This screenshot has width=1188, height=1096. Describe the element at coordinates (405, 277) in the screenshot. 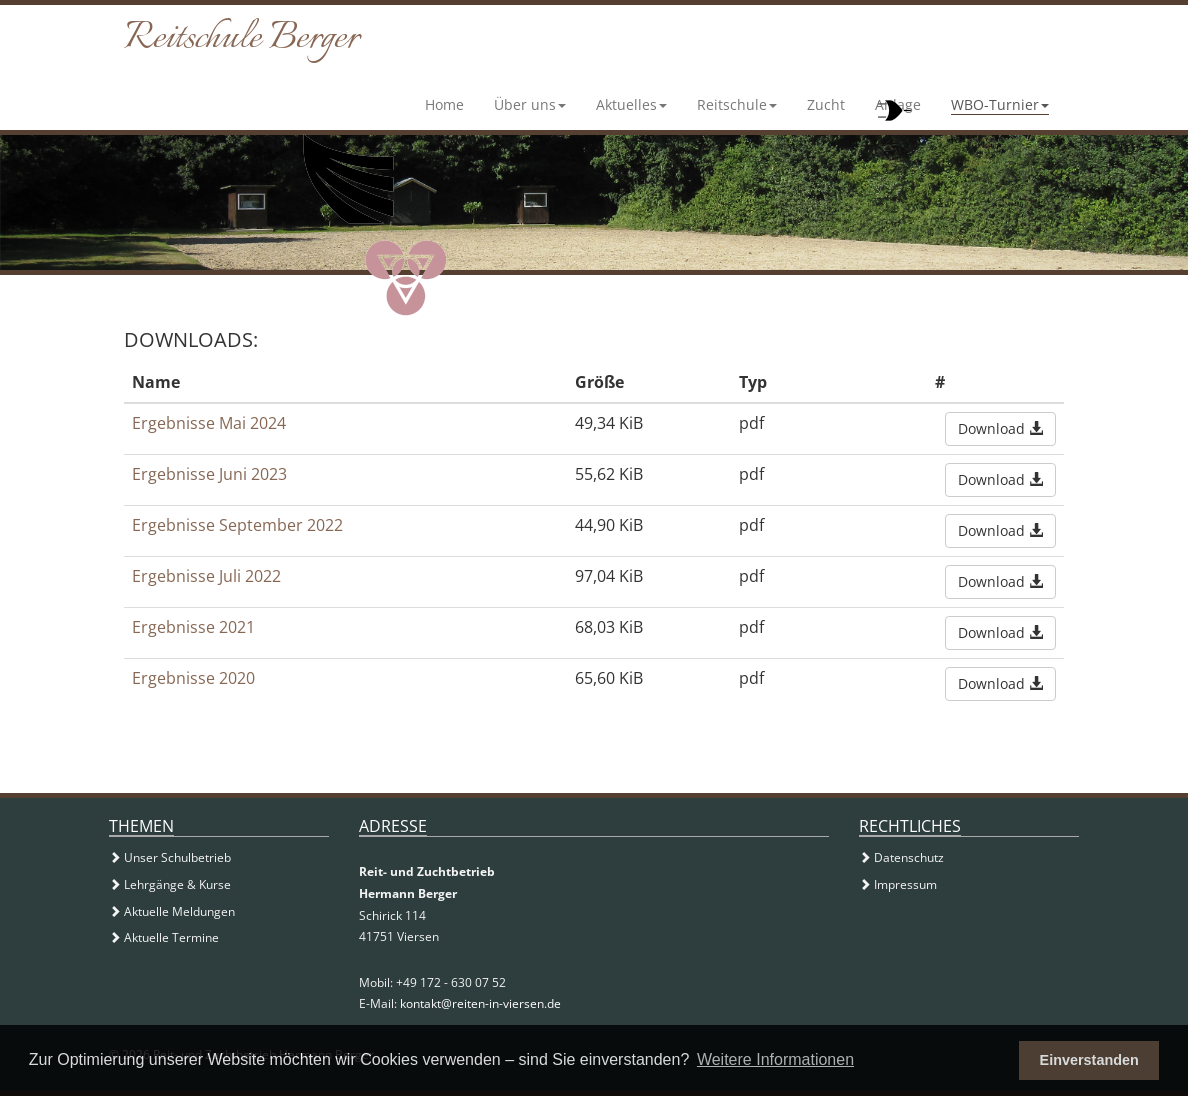

I see `indicates a trinity or three-way connection system` at that location.